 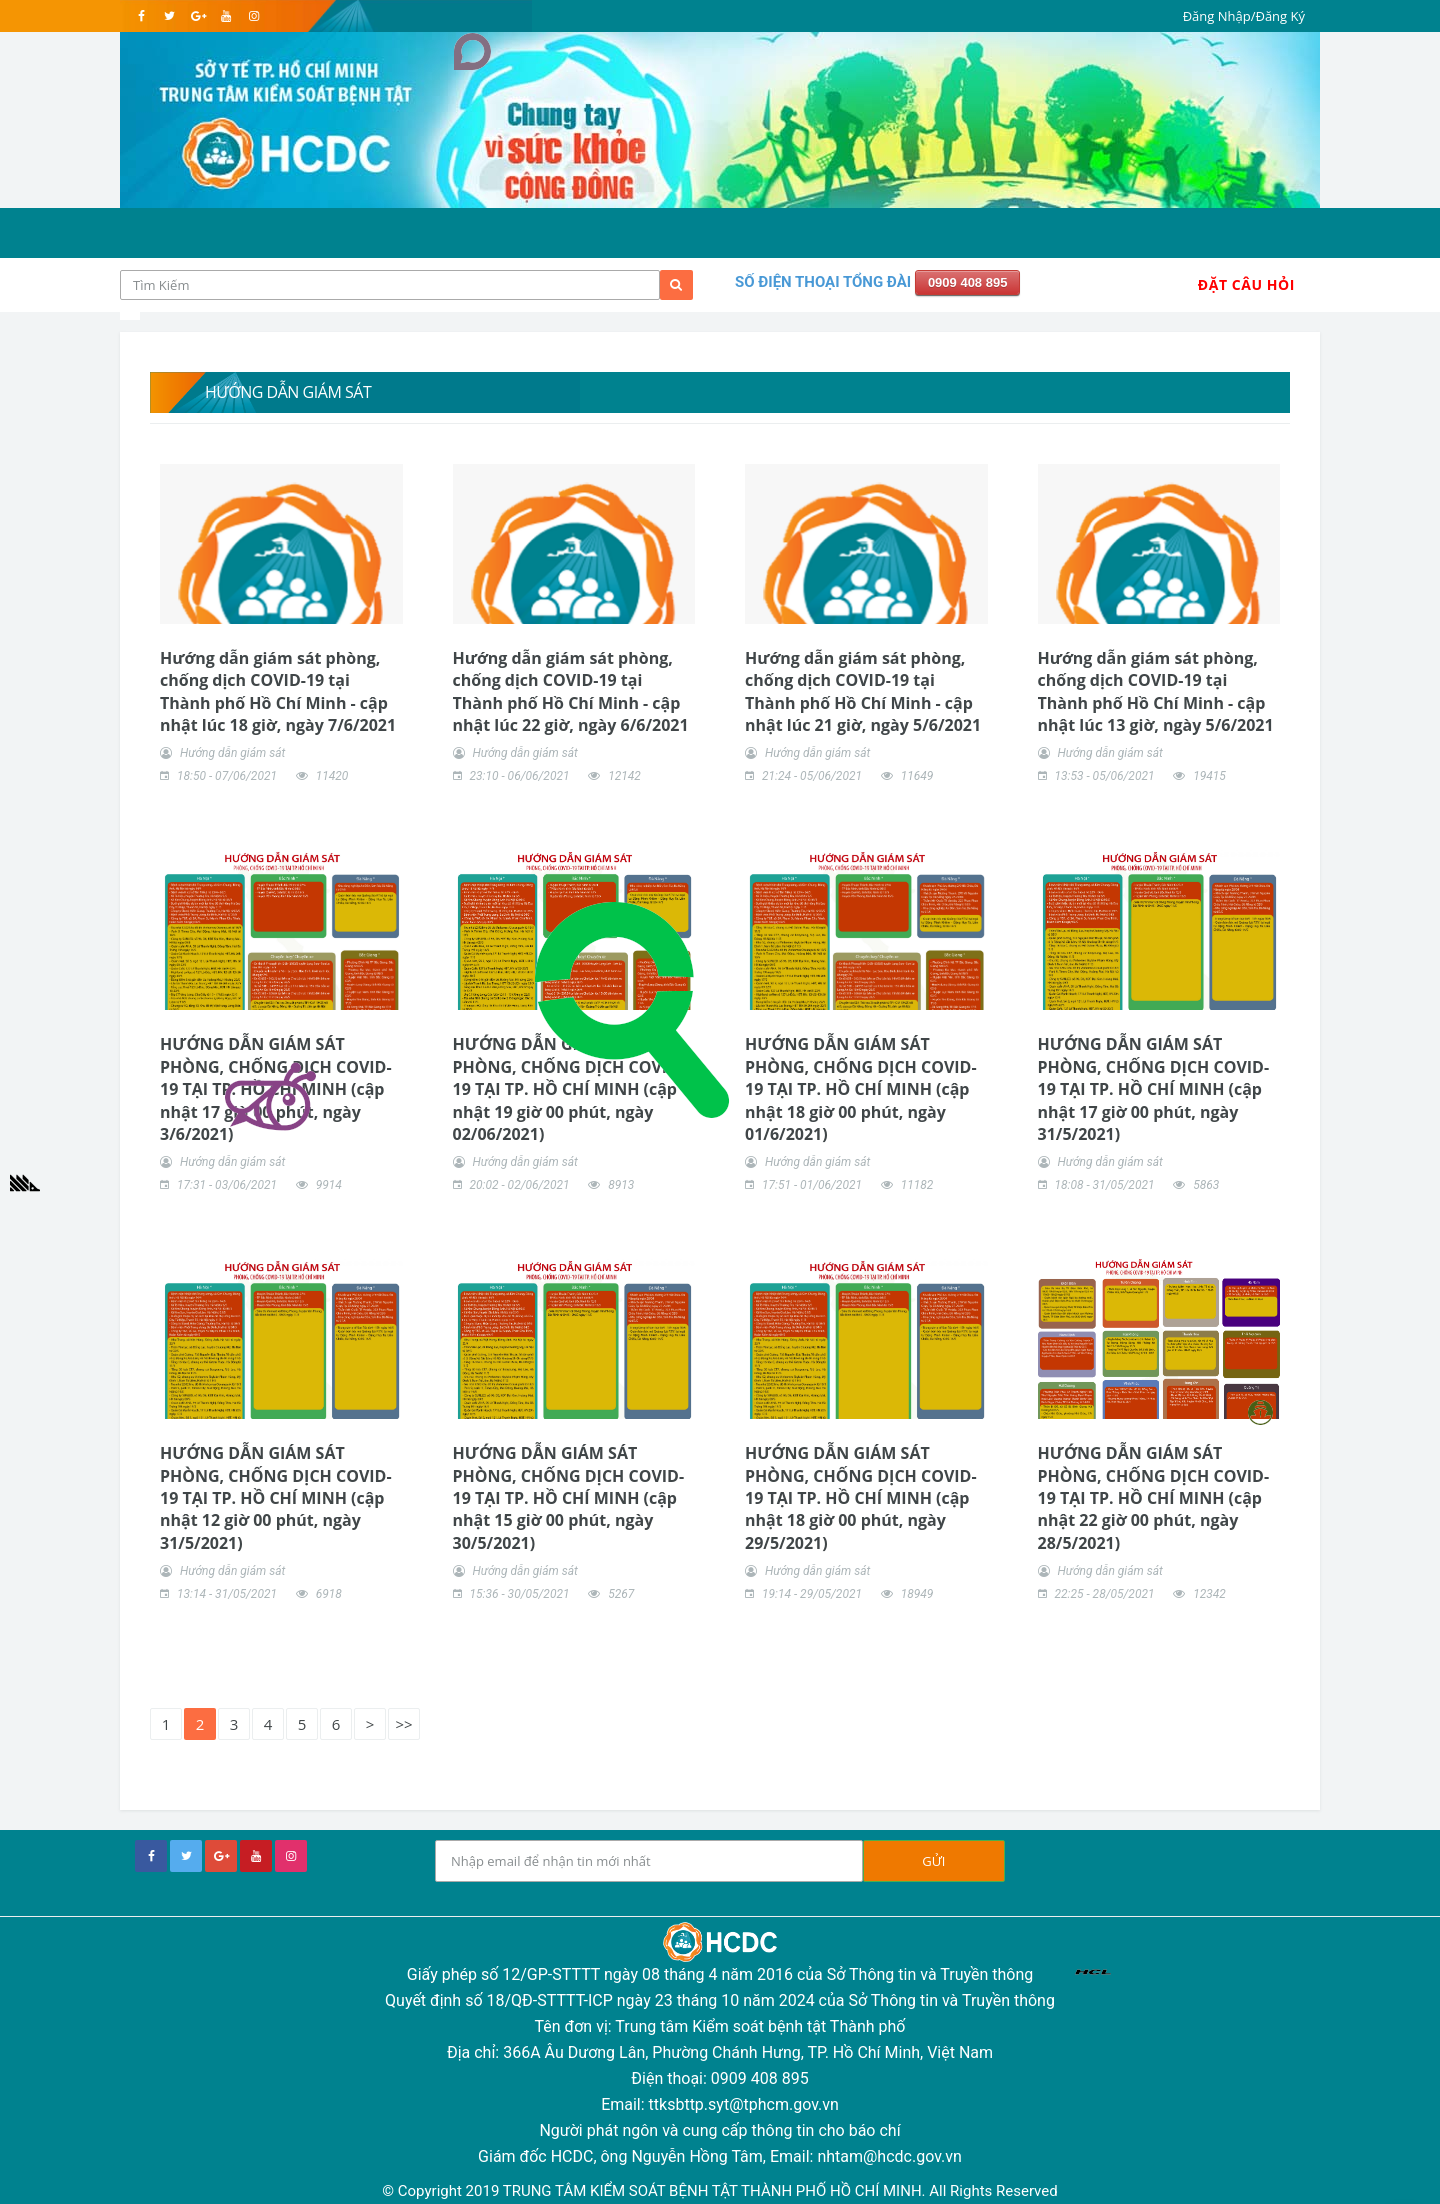 What do you see at coordinates (472, 51) in the screenshot?
I see `open Discourse community forum` at bounding box center [472, 51].